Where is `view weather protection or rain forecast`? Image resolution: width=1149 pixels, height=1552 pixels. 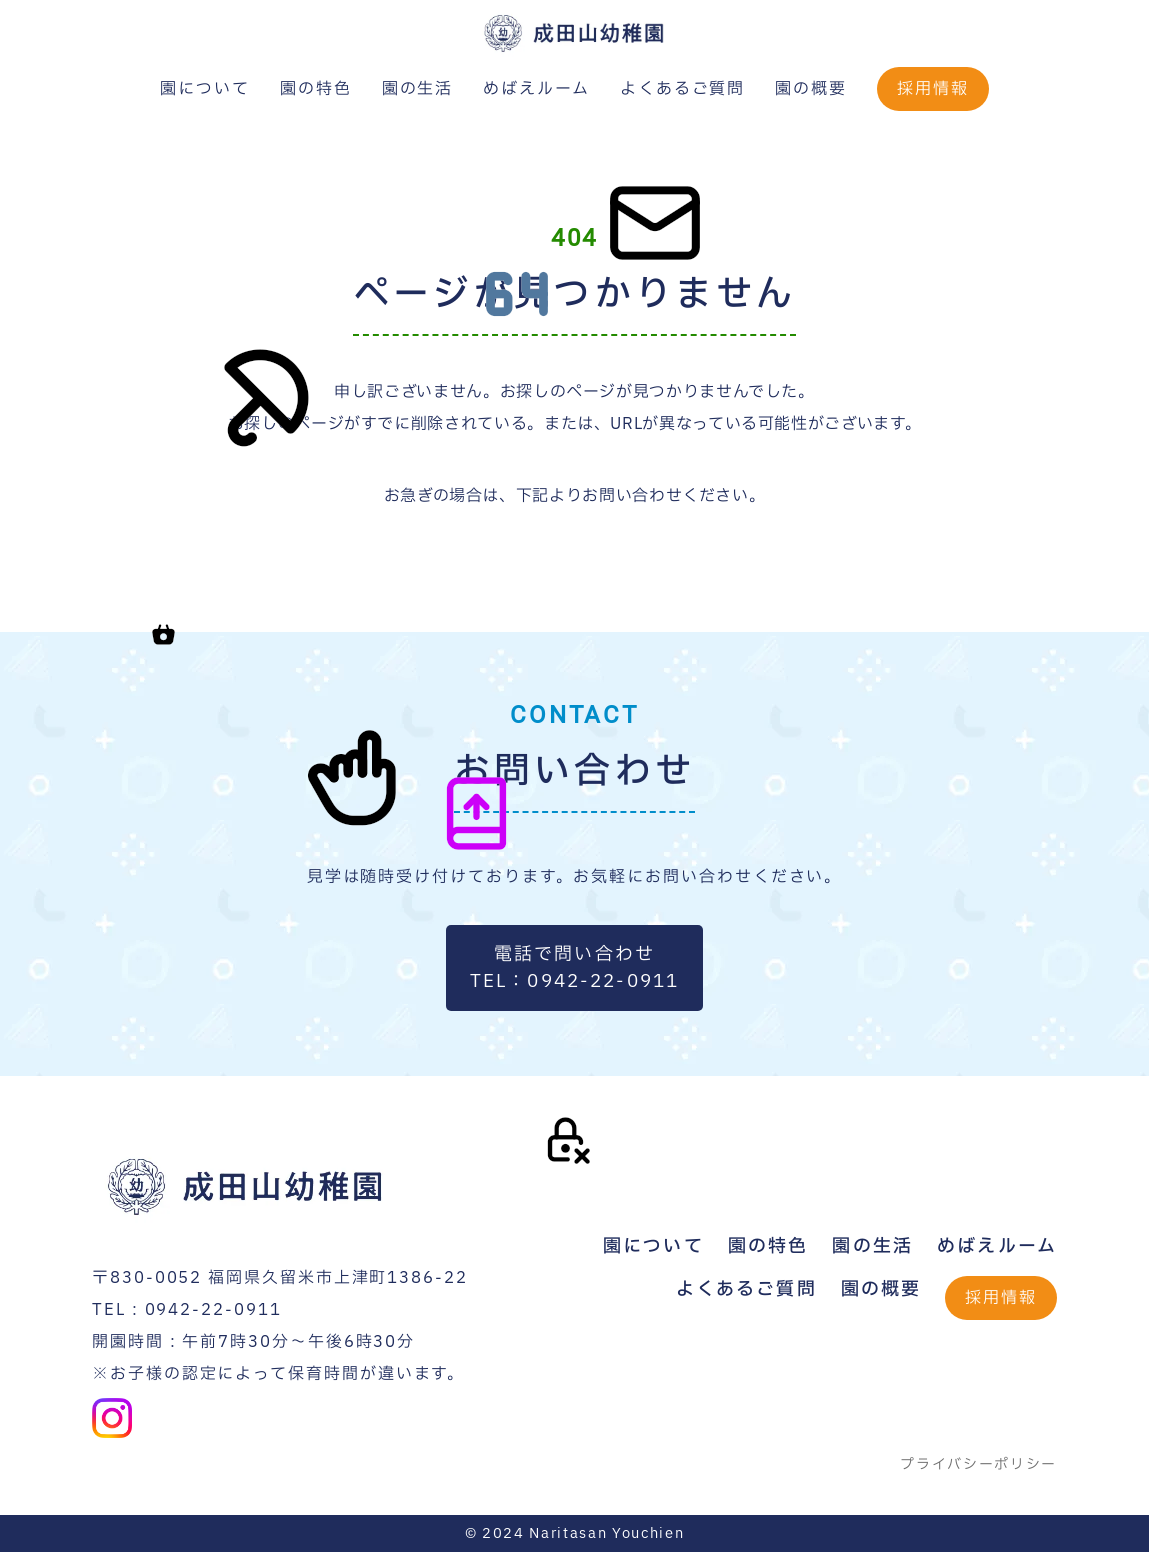 view weather protection or rain forecast is located at coordinates (265, 392).